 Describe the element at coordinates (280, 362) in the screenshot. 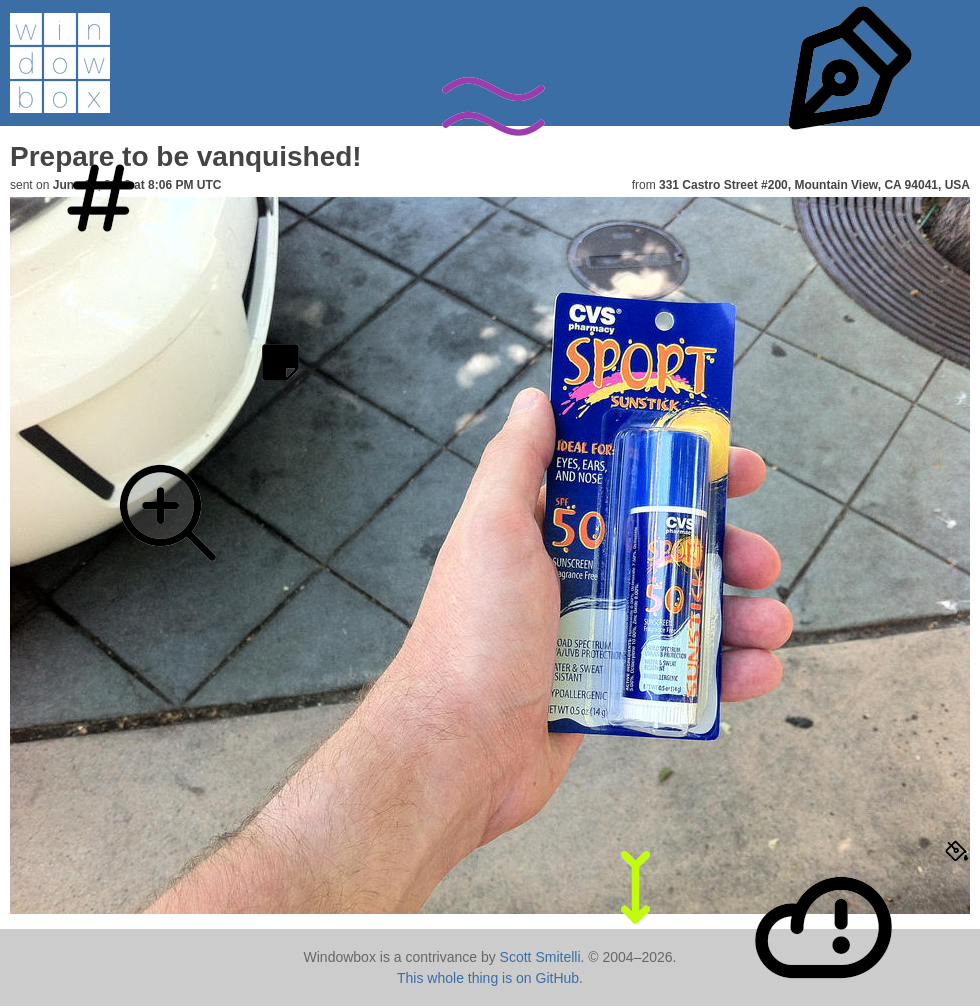

I see `create a new note` at that location.